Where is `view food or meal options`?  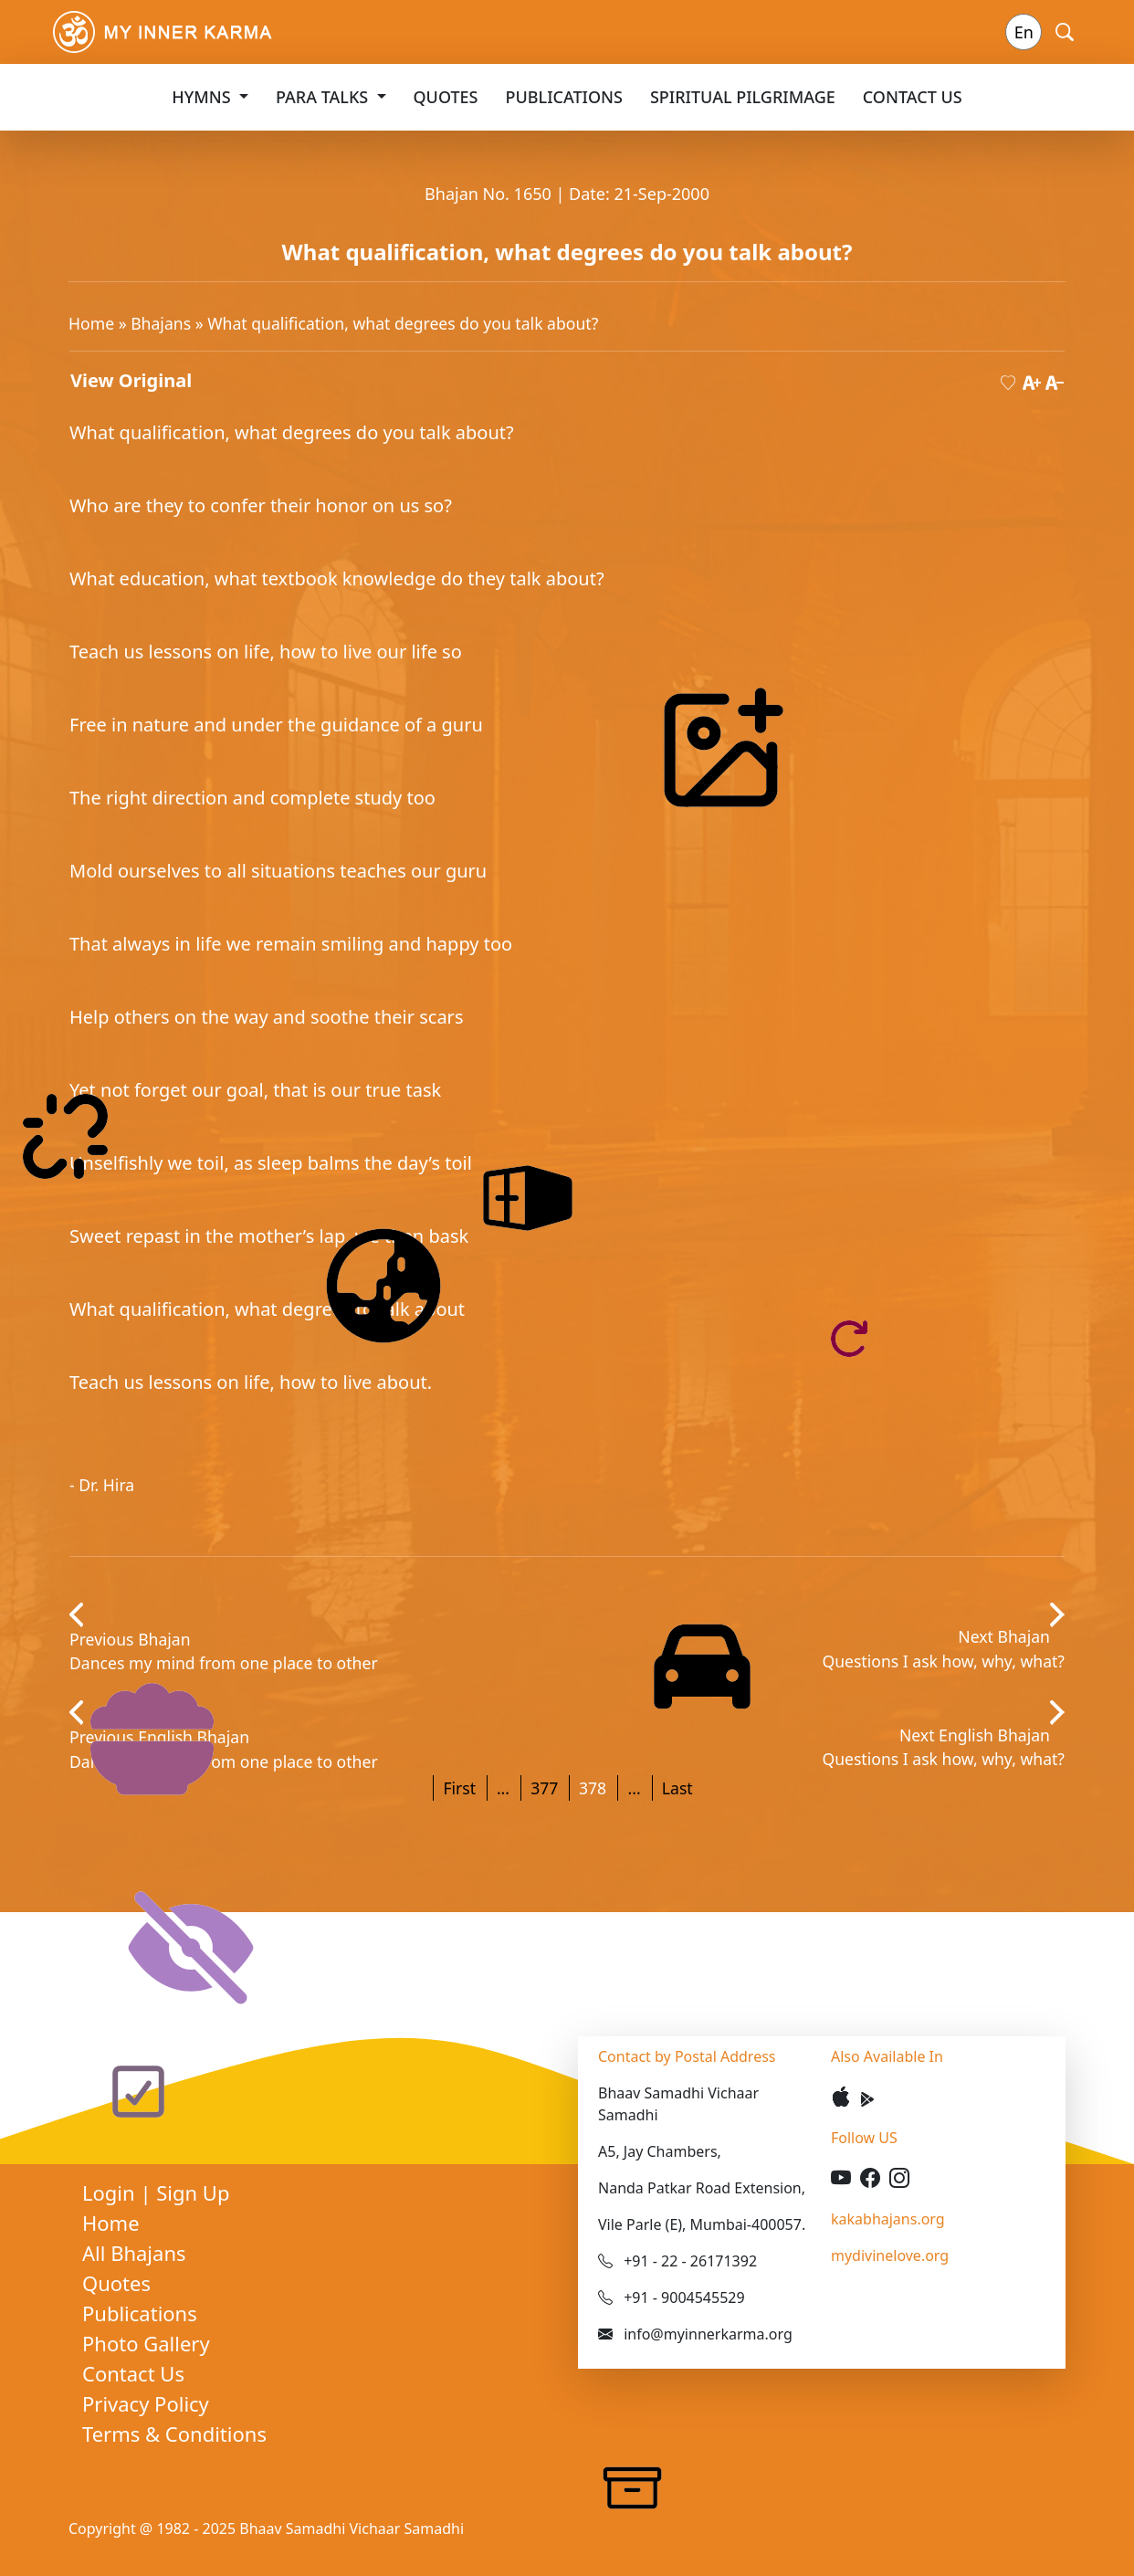 view food or meal options is located at coordinates (152, 1740).